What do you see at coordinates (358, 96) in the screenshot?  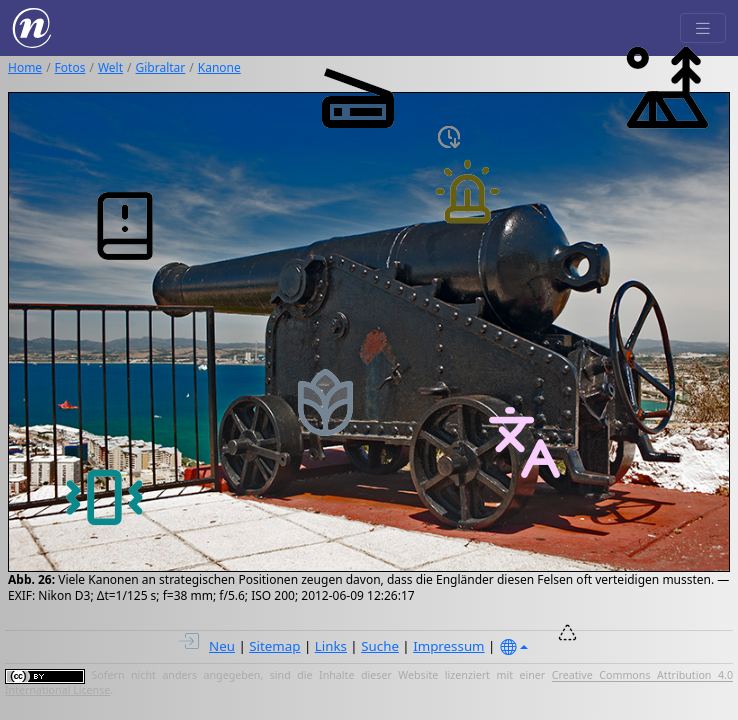 I see `scan a document or image` at bounding box center [358, 96].